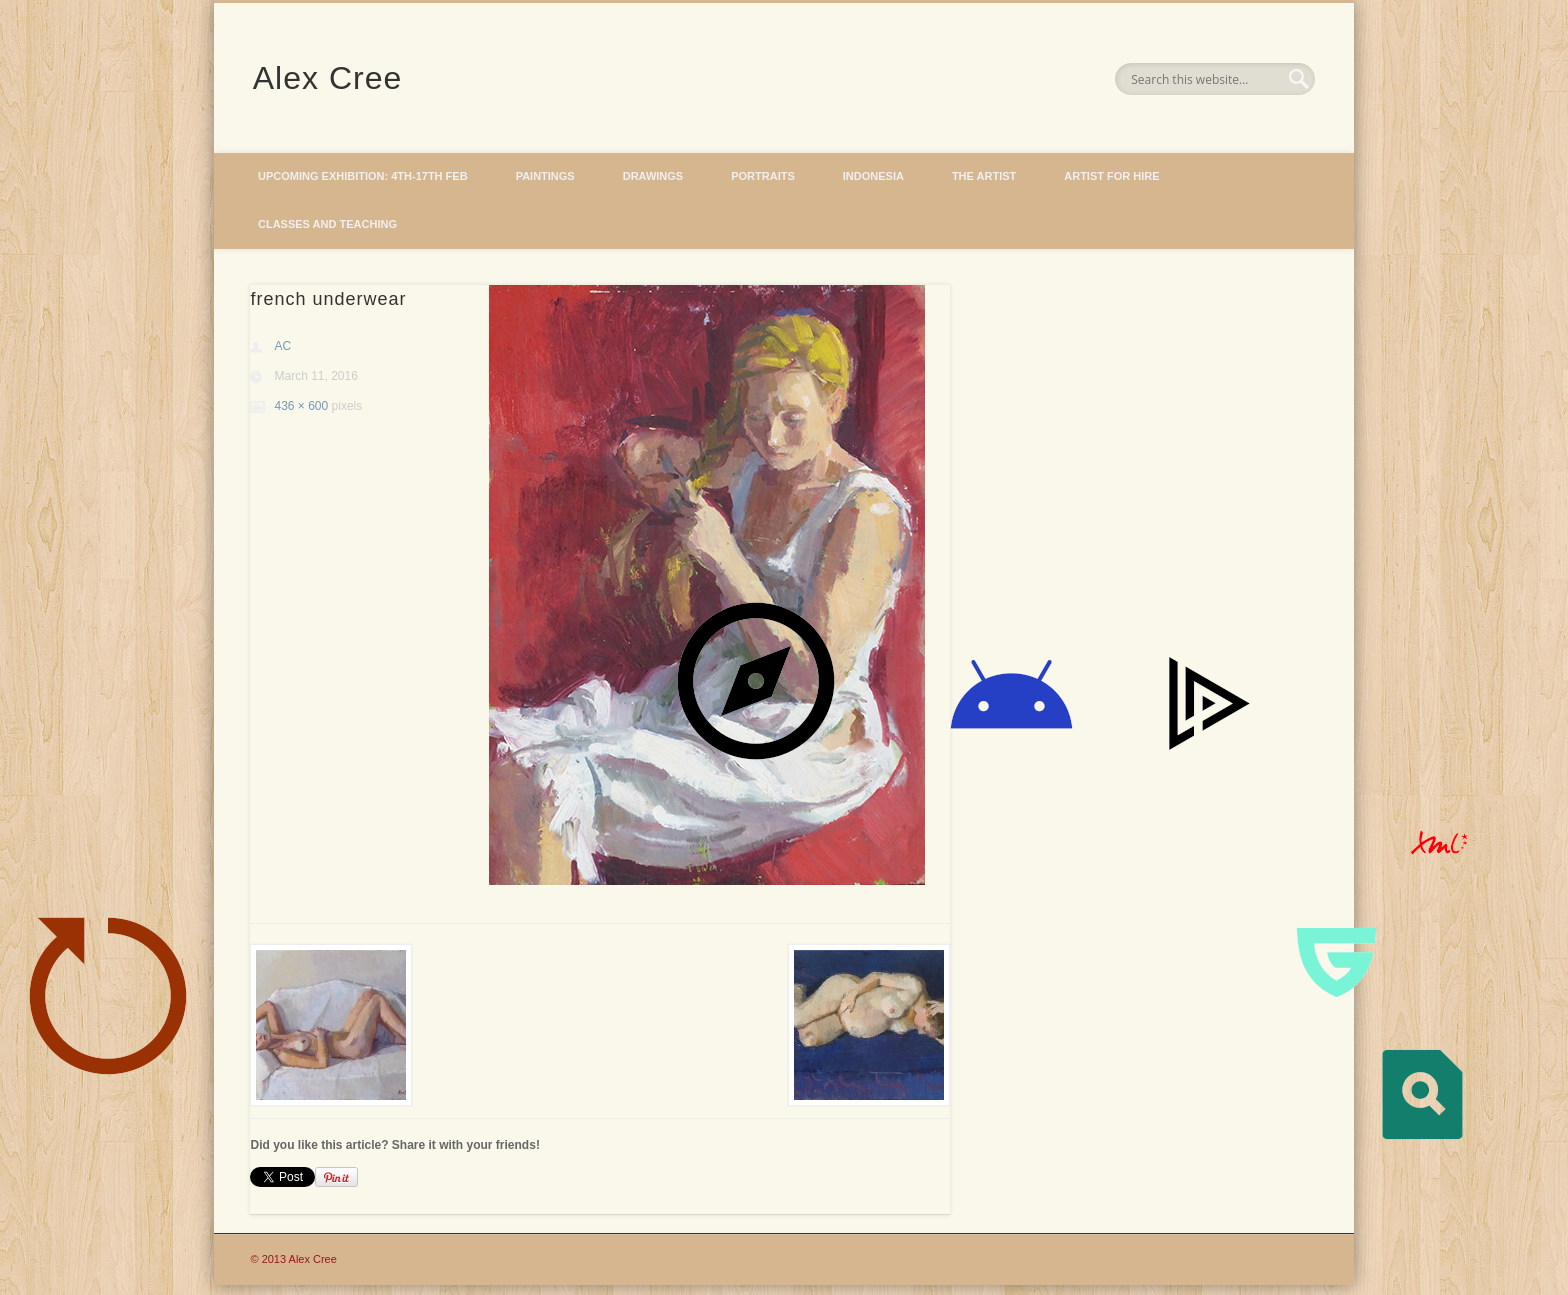 This screenshot has height=1295, width=1568. I want to click on open the Guilded app, so click(1336, 962).